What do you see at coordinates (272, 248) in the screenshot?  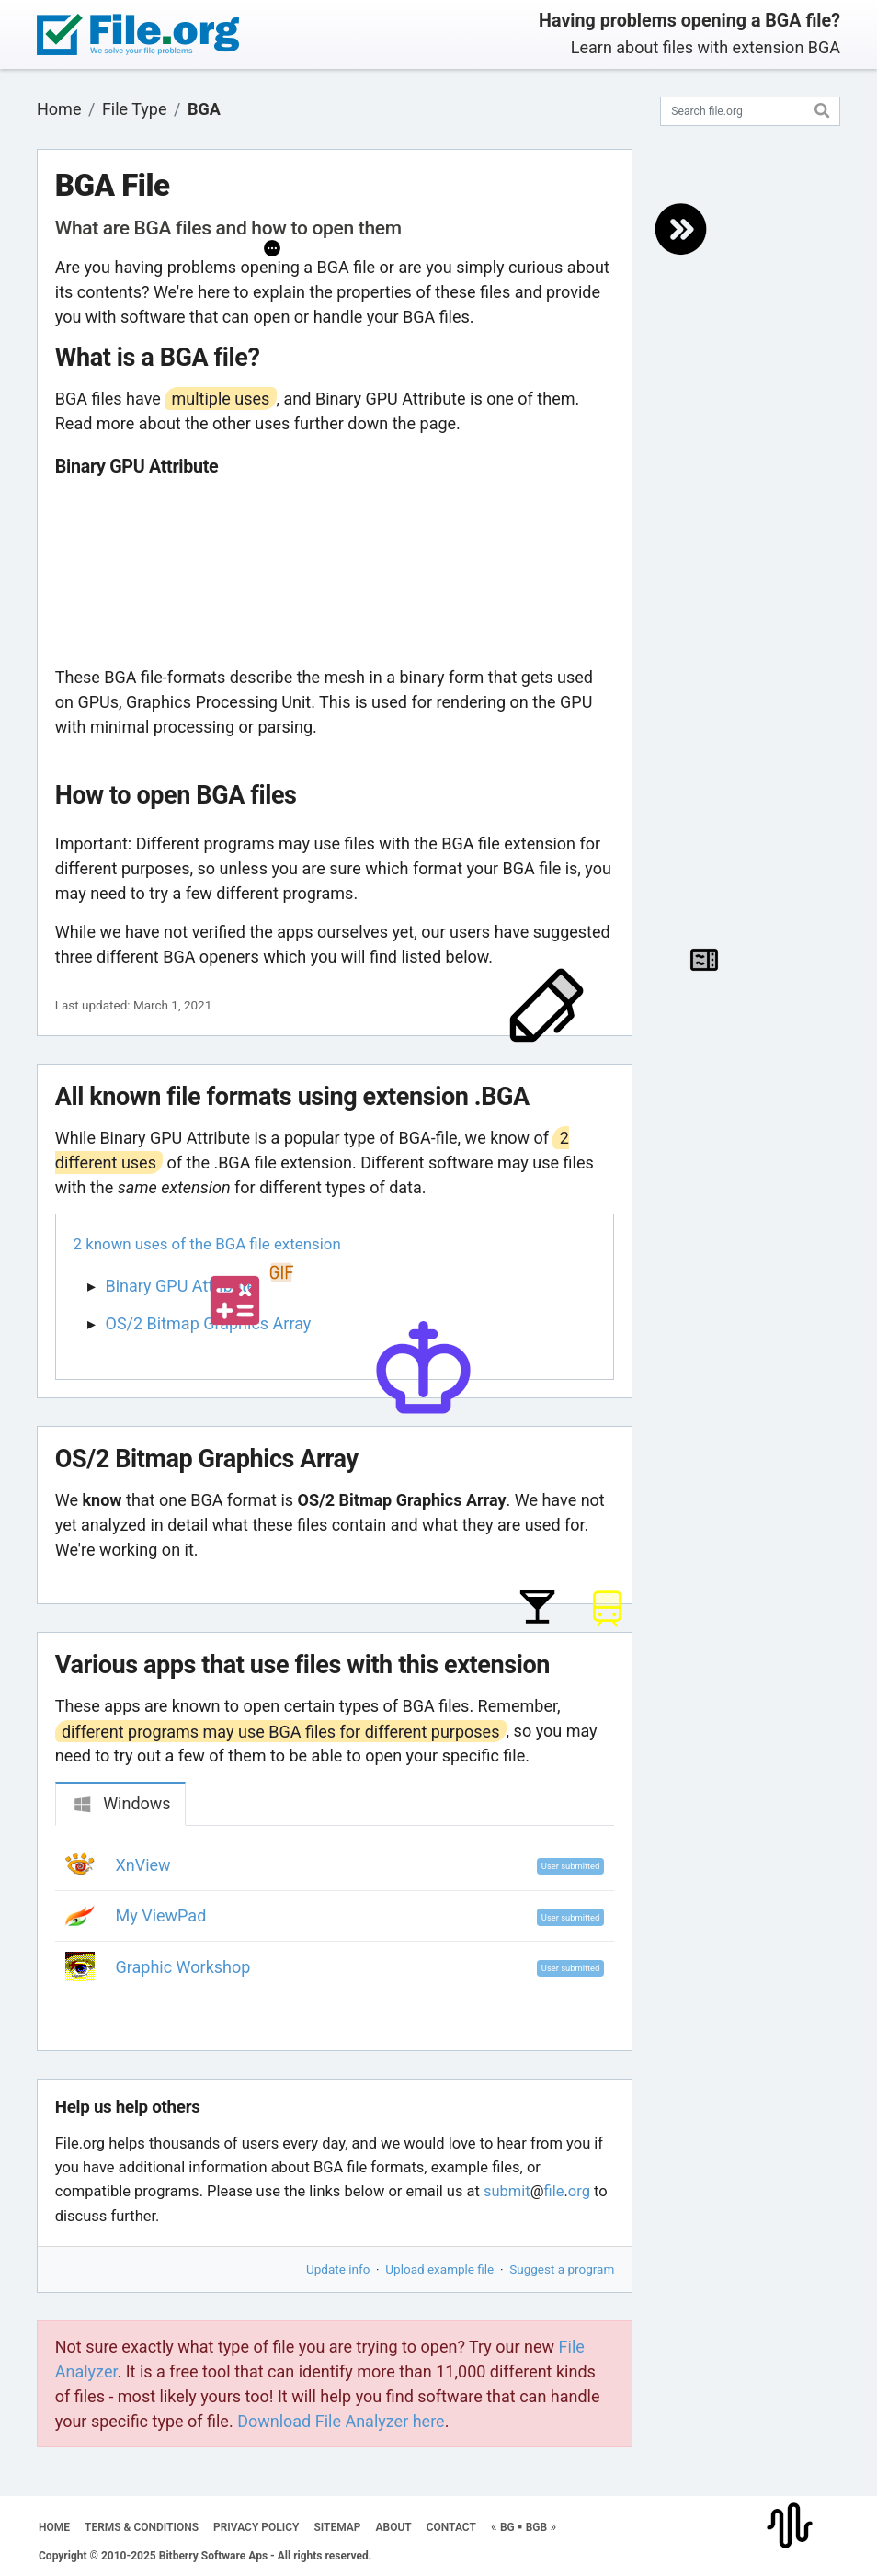 I see `access more options or actions` at bounding box center [272, 248].